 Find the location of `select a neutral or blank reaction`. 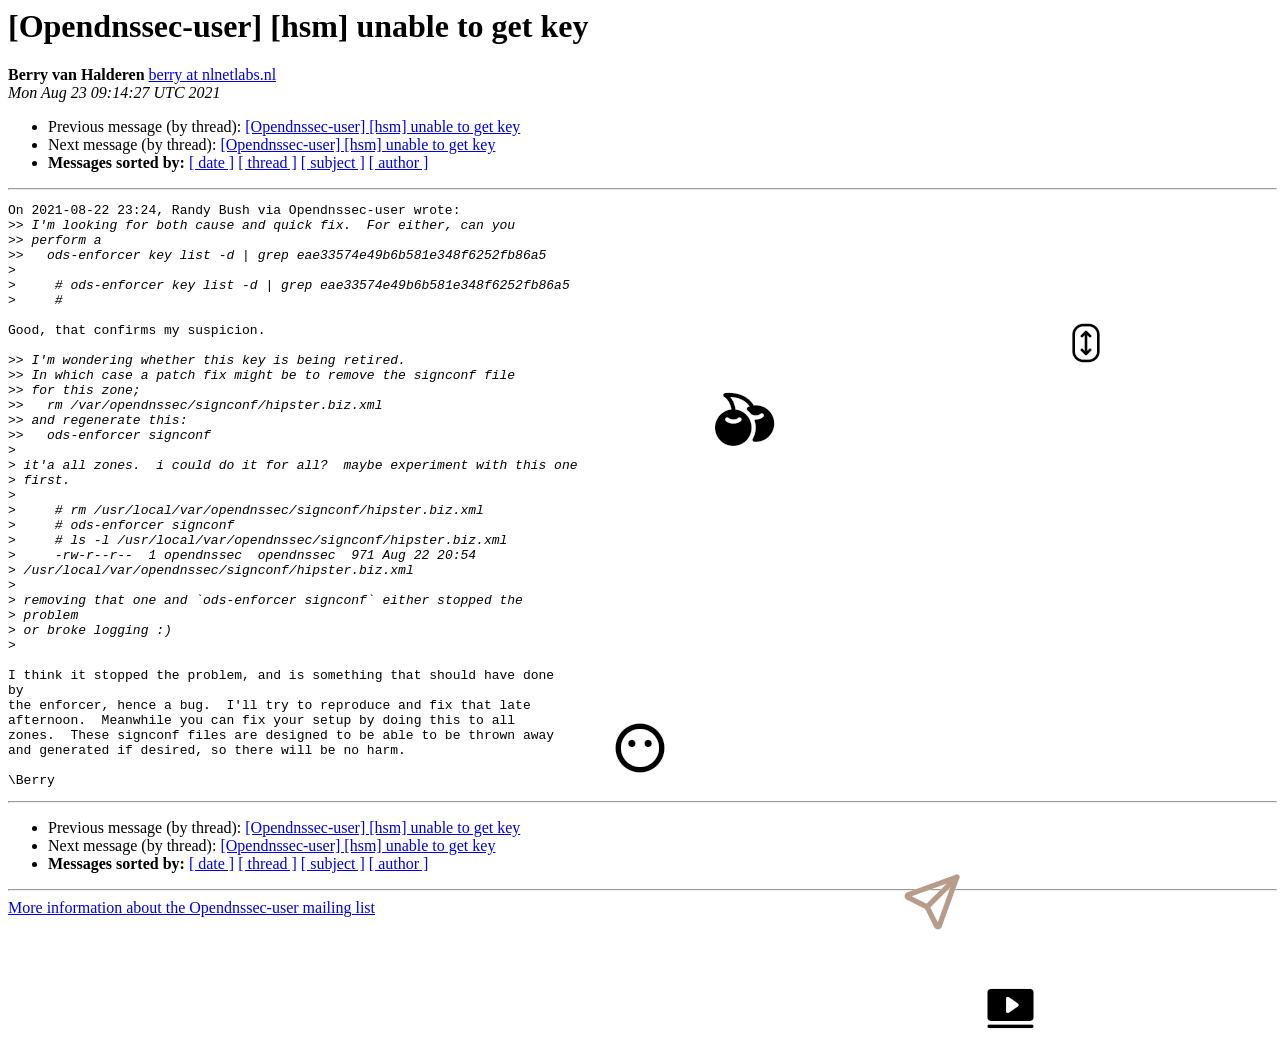

select a neutral or blank reaction is located at coordinates (640, 748).